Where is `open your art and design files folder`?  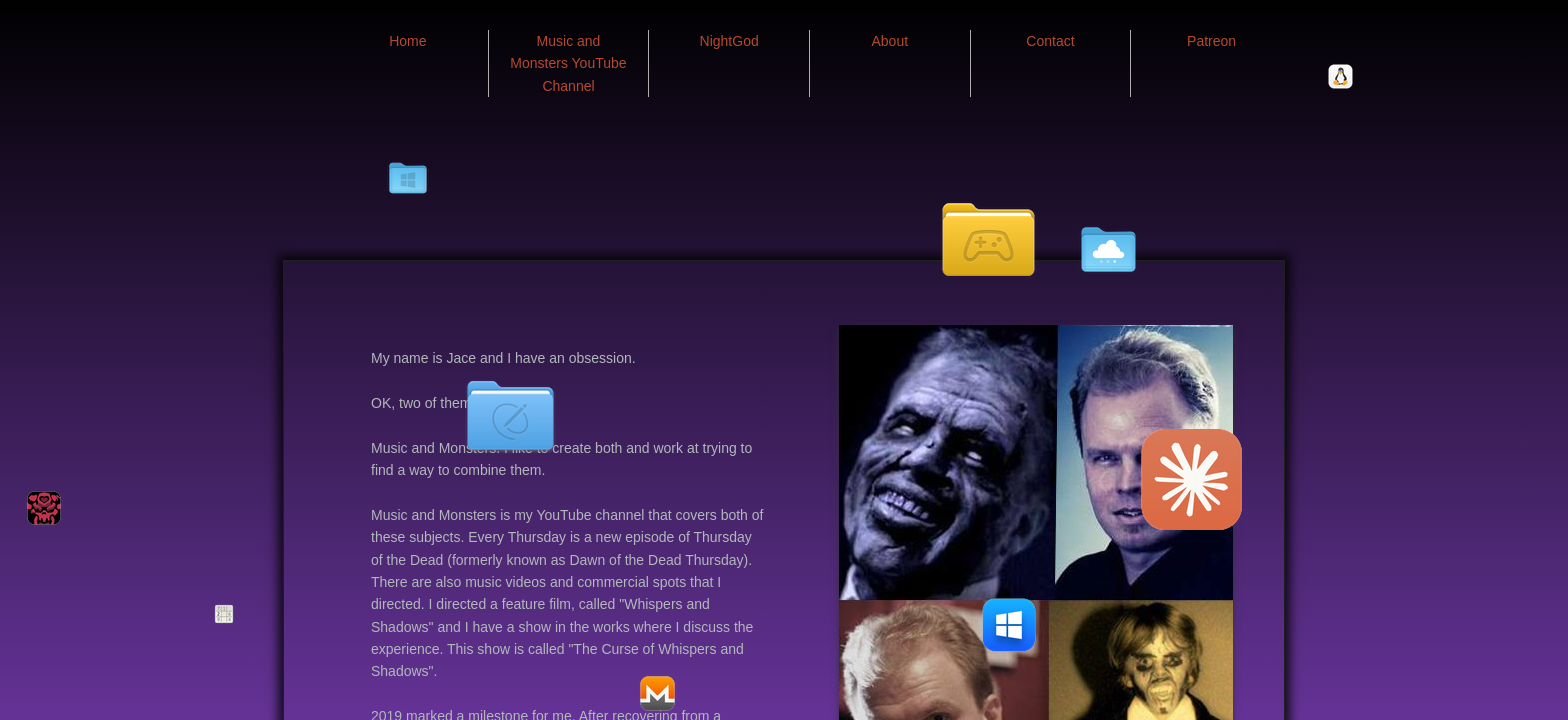
open your art and design files folder is located at coordinates (510, 415).